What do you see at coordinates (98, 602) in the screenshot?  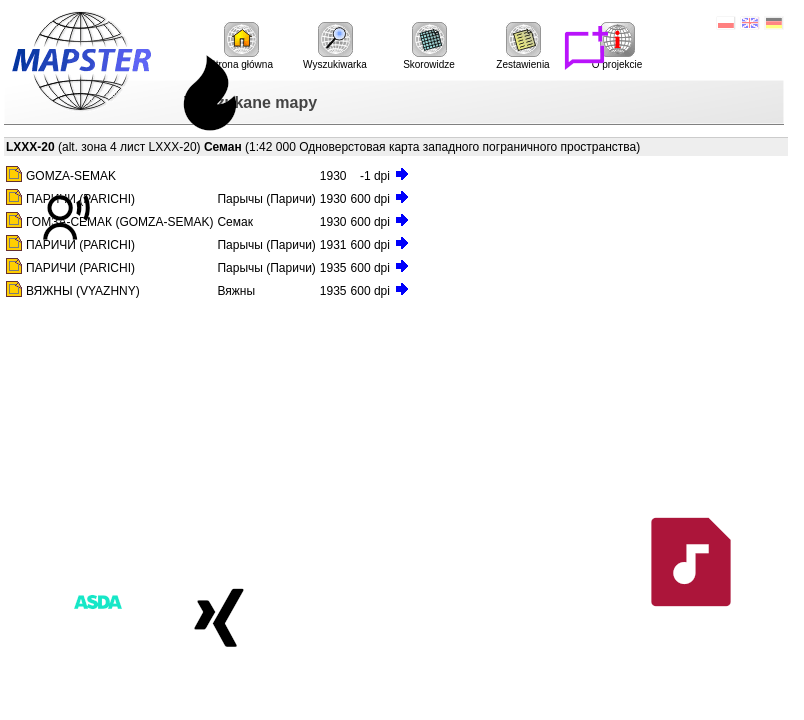 I see `Asda brand logo` at bounding box center [98, 602].